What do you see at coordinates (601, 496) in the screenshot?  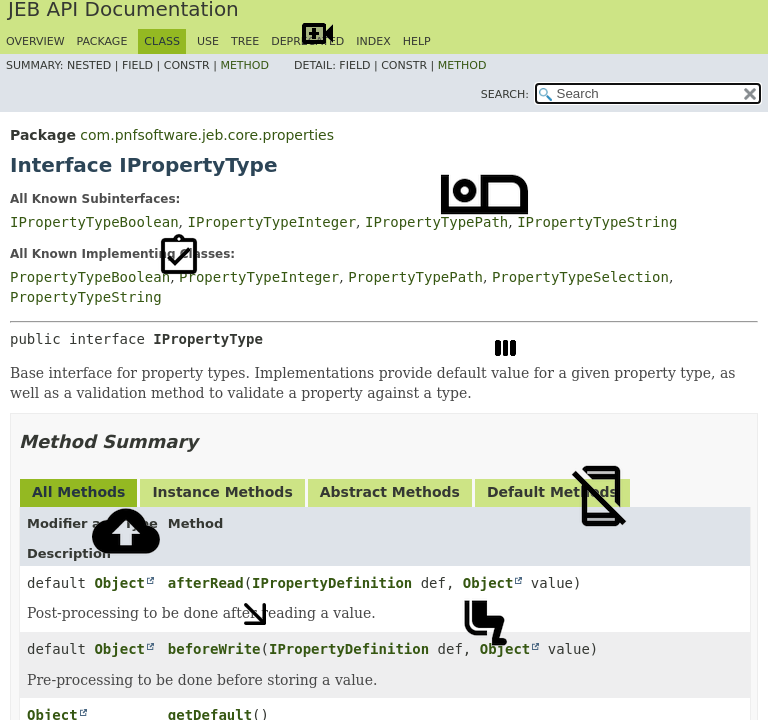 I see `no cell phone service available` at bounding box center [601, 496].